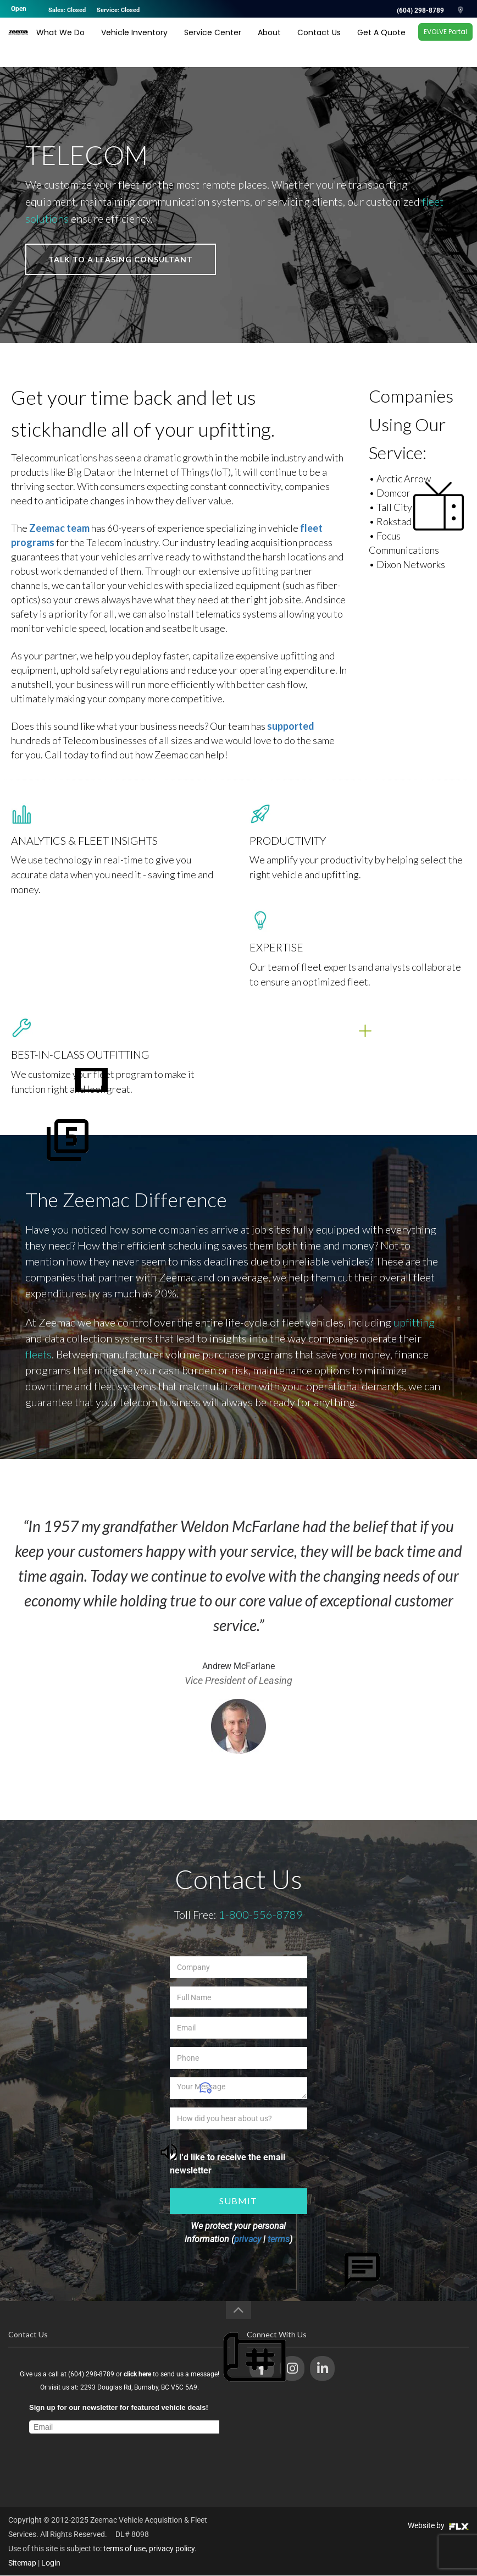 The height and width of the screenshot is (2576, 477). I want to click on access TV or video streaming features, so click(439, 509).